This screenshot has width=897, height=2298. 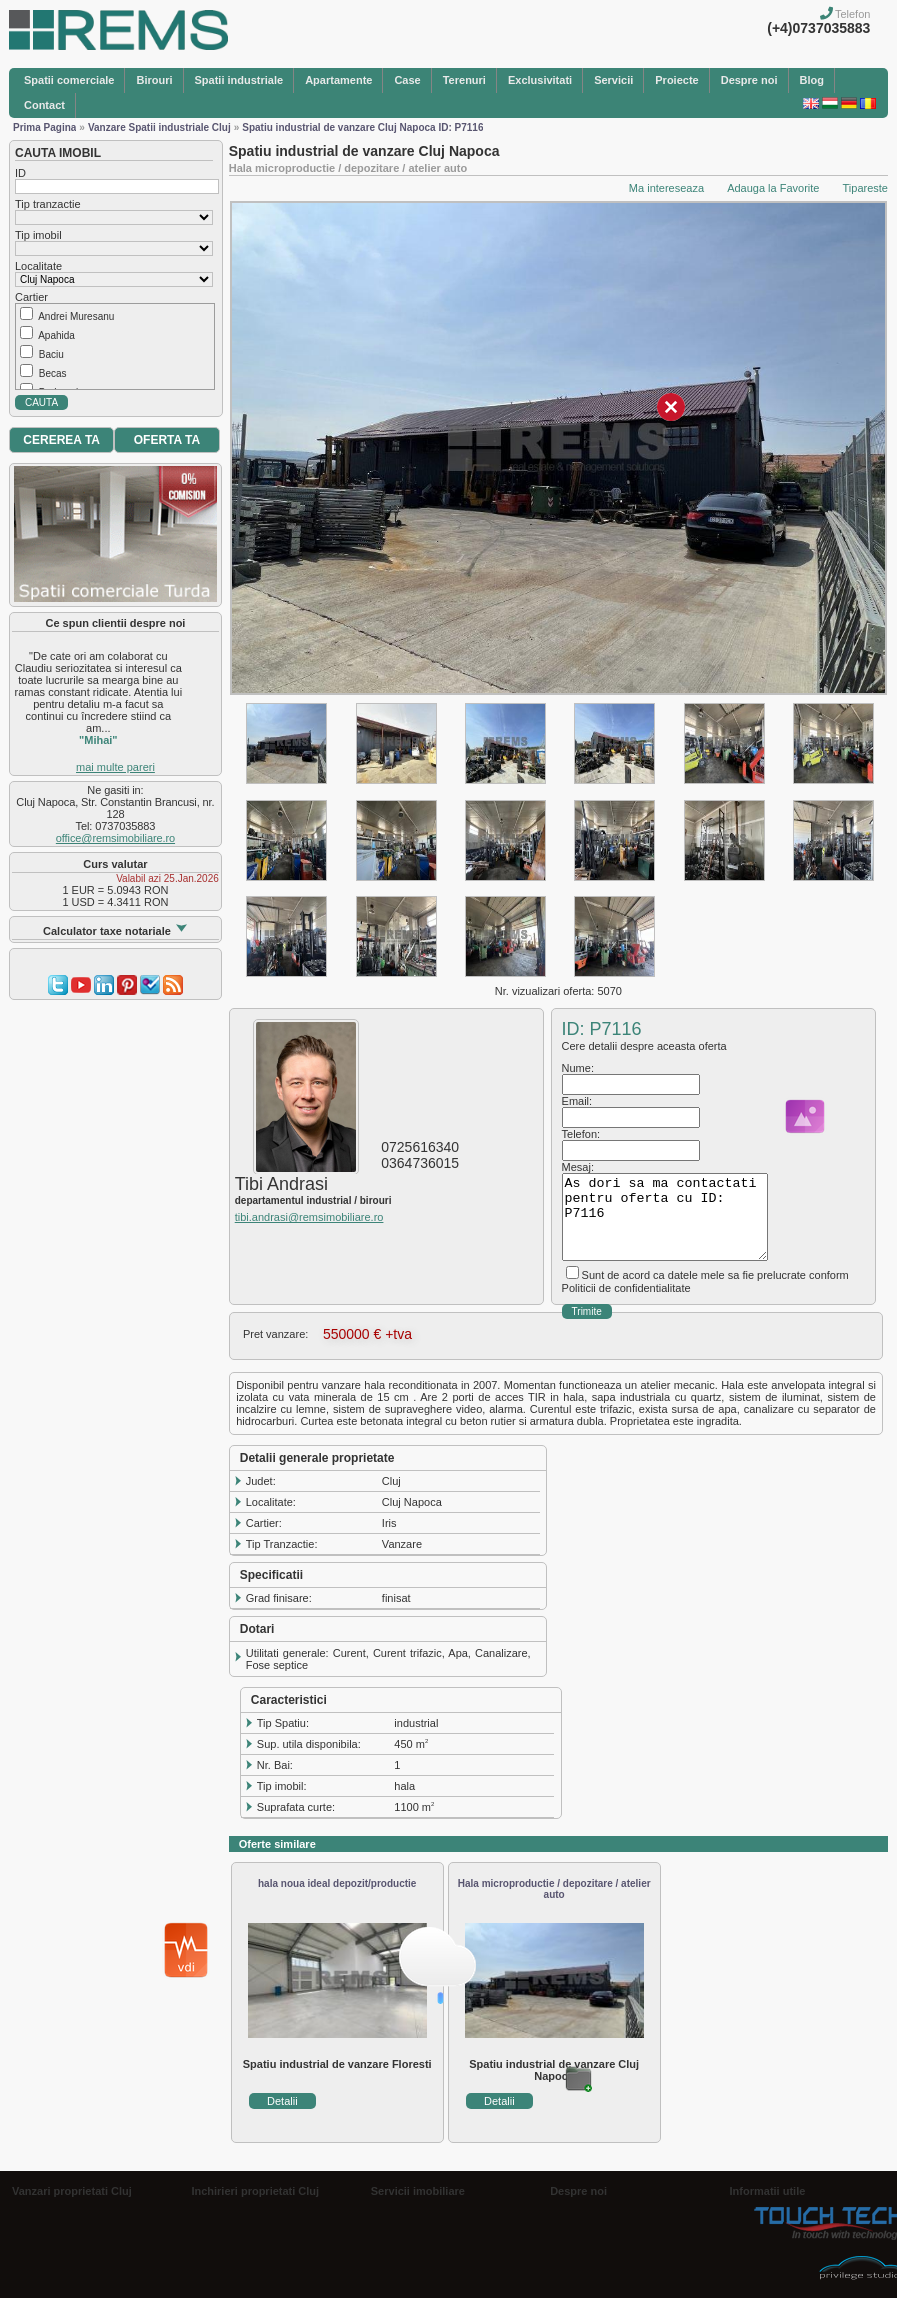 What do you see at coordinates (437, 1965) in the screenshot?
I see `indicates scattered showers in weather forecast` at bounding box center [437, 1965].